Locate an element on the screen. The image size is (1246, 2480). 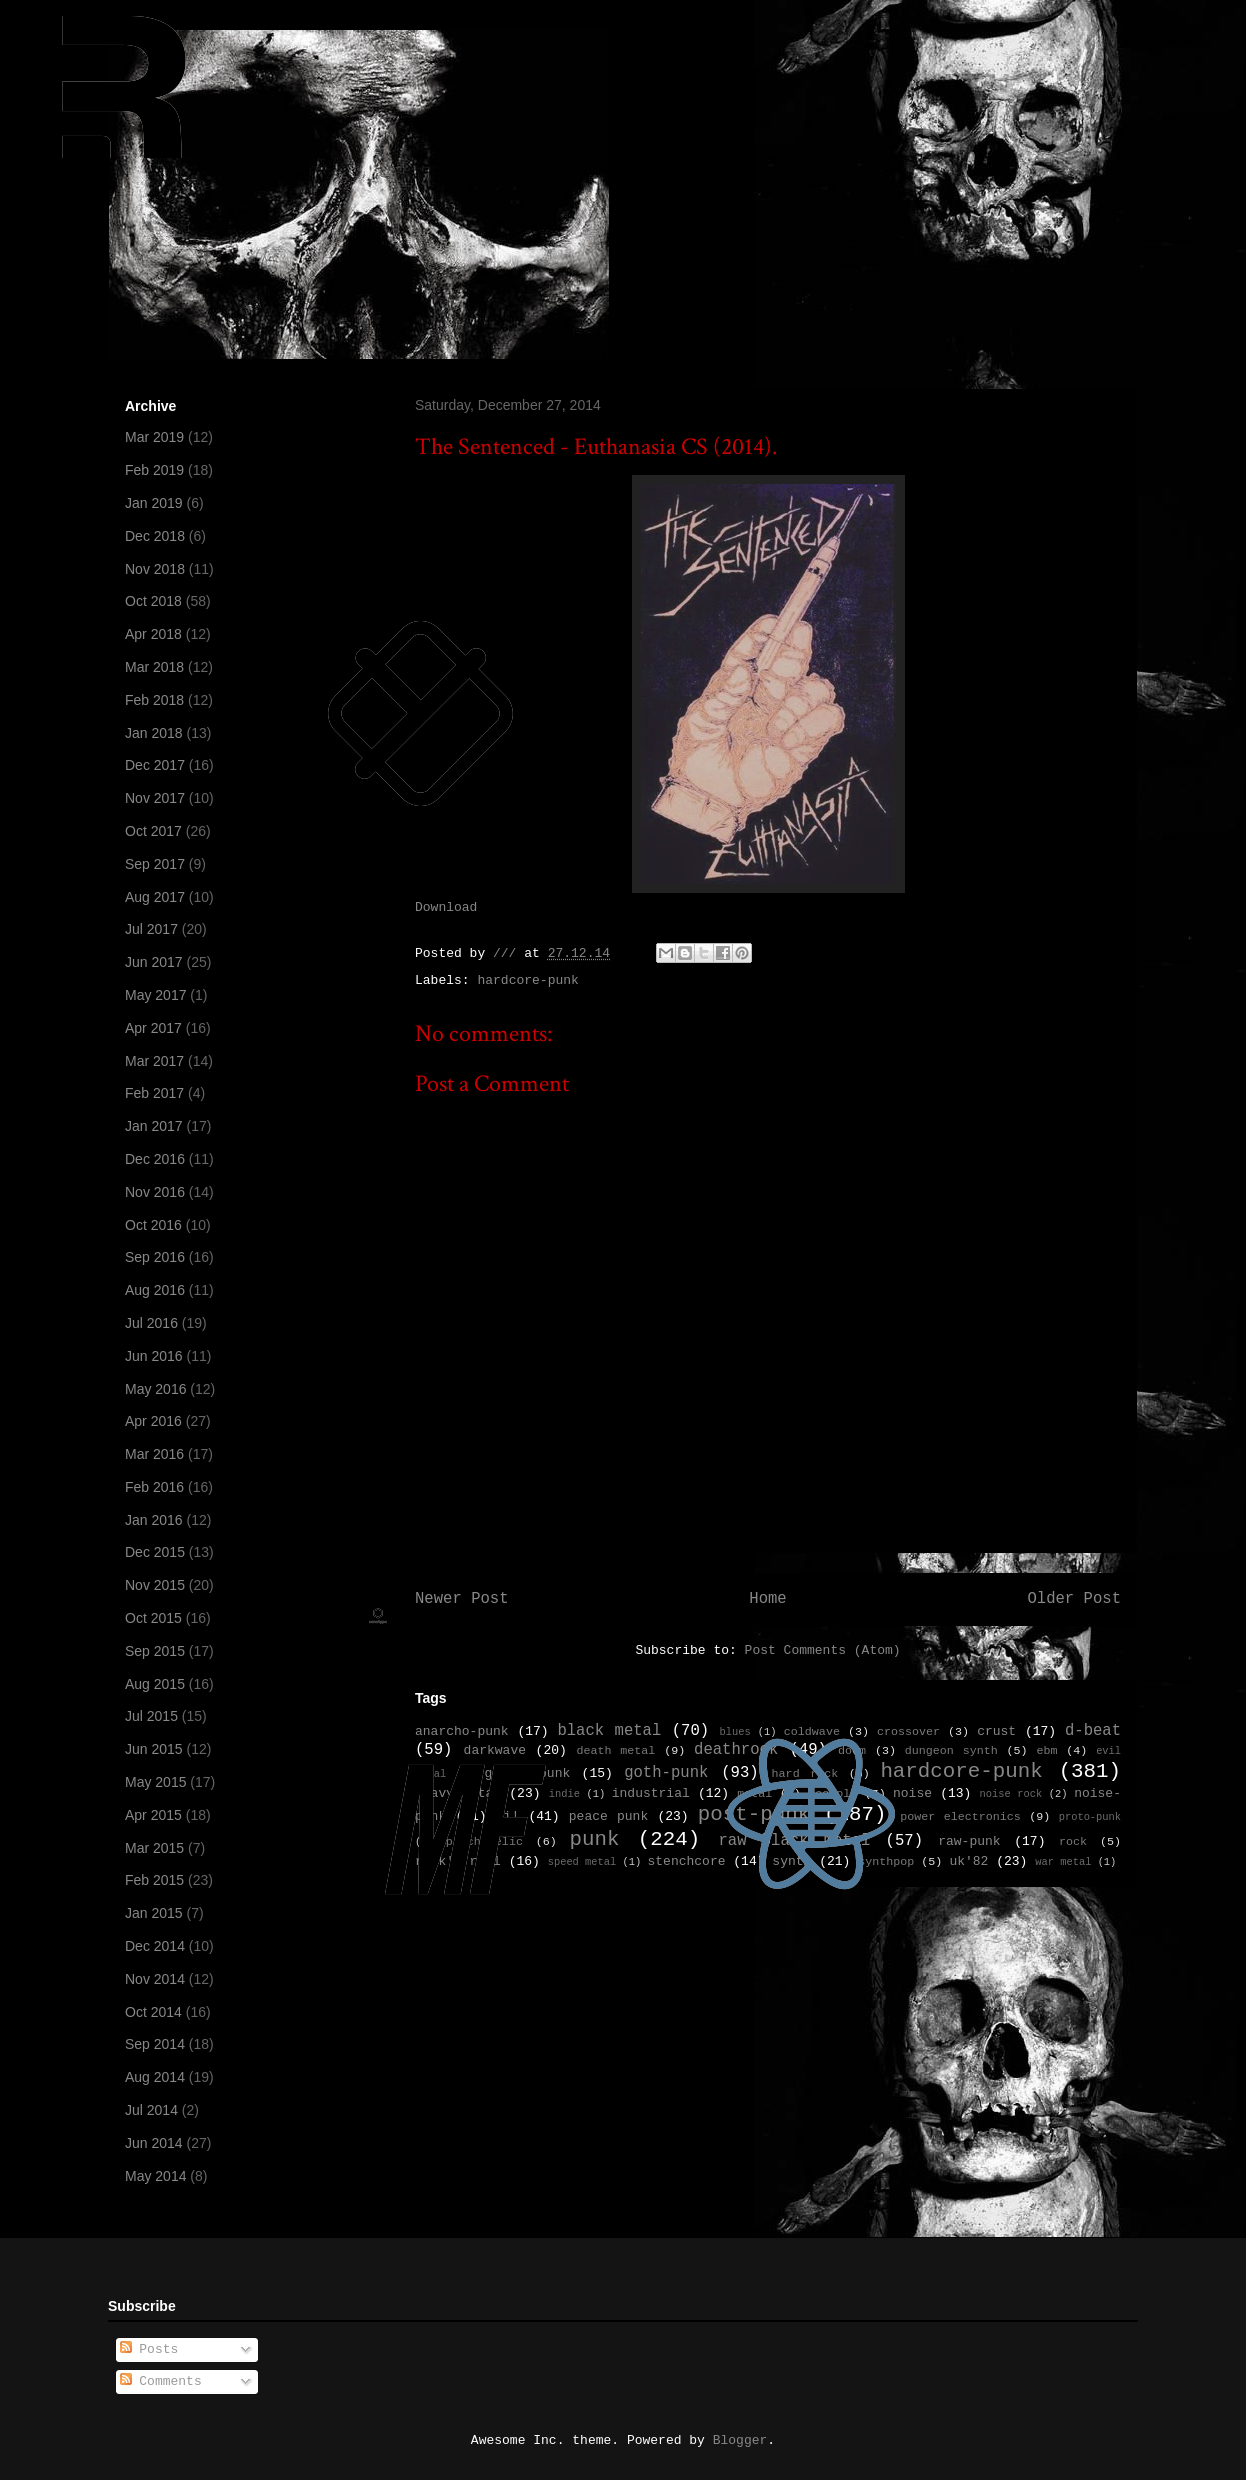
open yabai tiling window manager is located at coordinates (420, 713).